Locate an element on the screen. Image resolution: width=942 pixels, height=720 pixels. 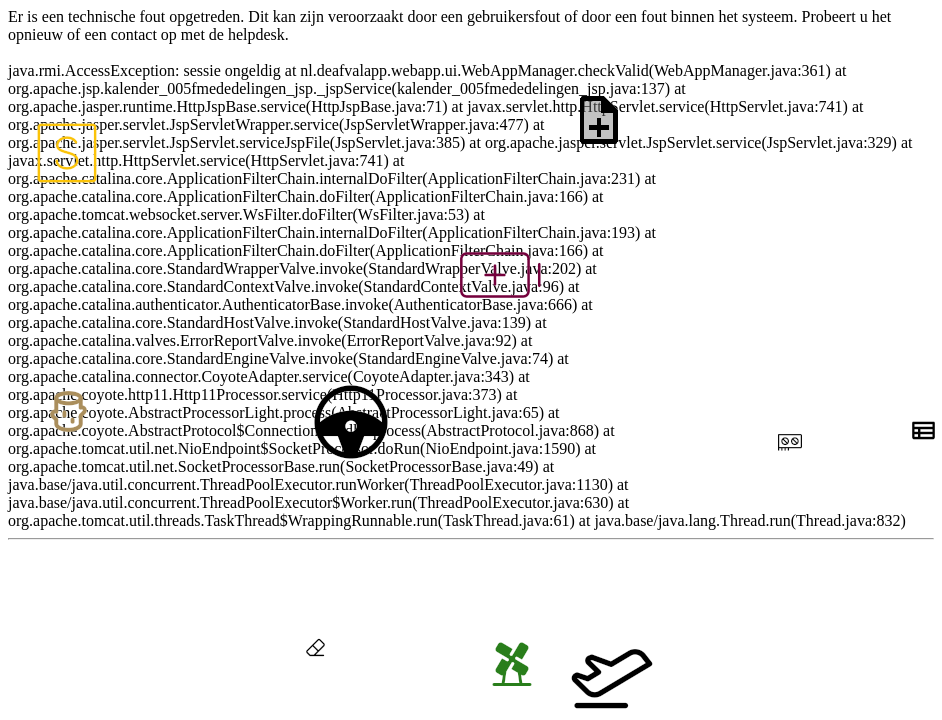
view wood or lumber materials is located at coordinates (68, 411).